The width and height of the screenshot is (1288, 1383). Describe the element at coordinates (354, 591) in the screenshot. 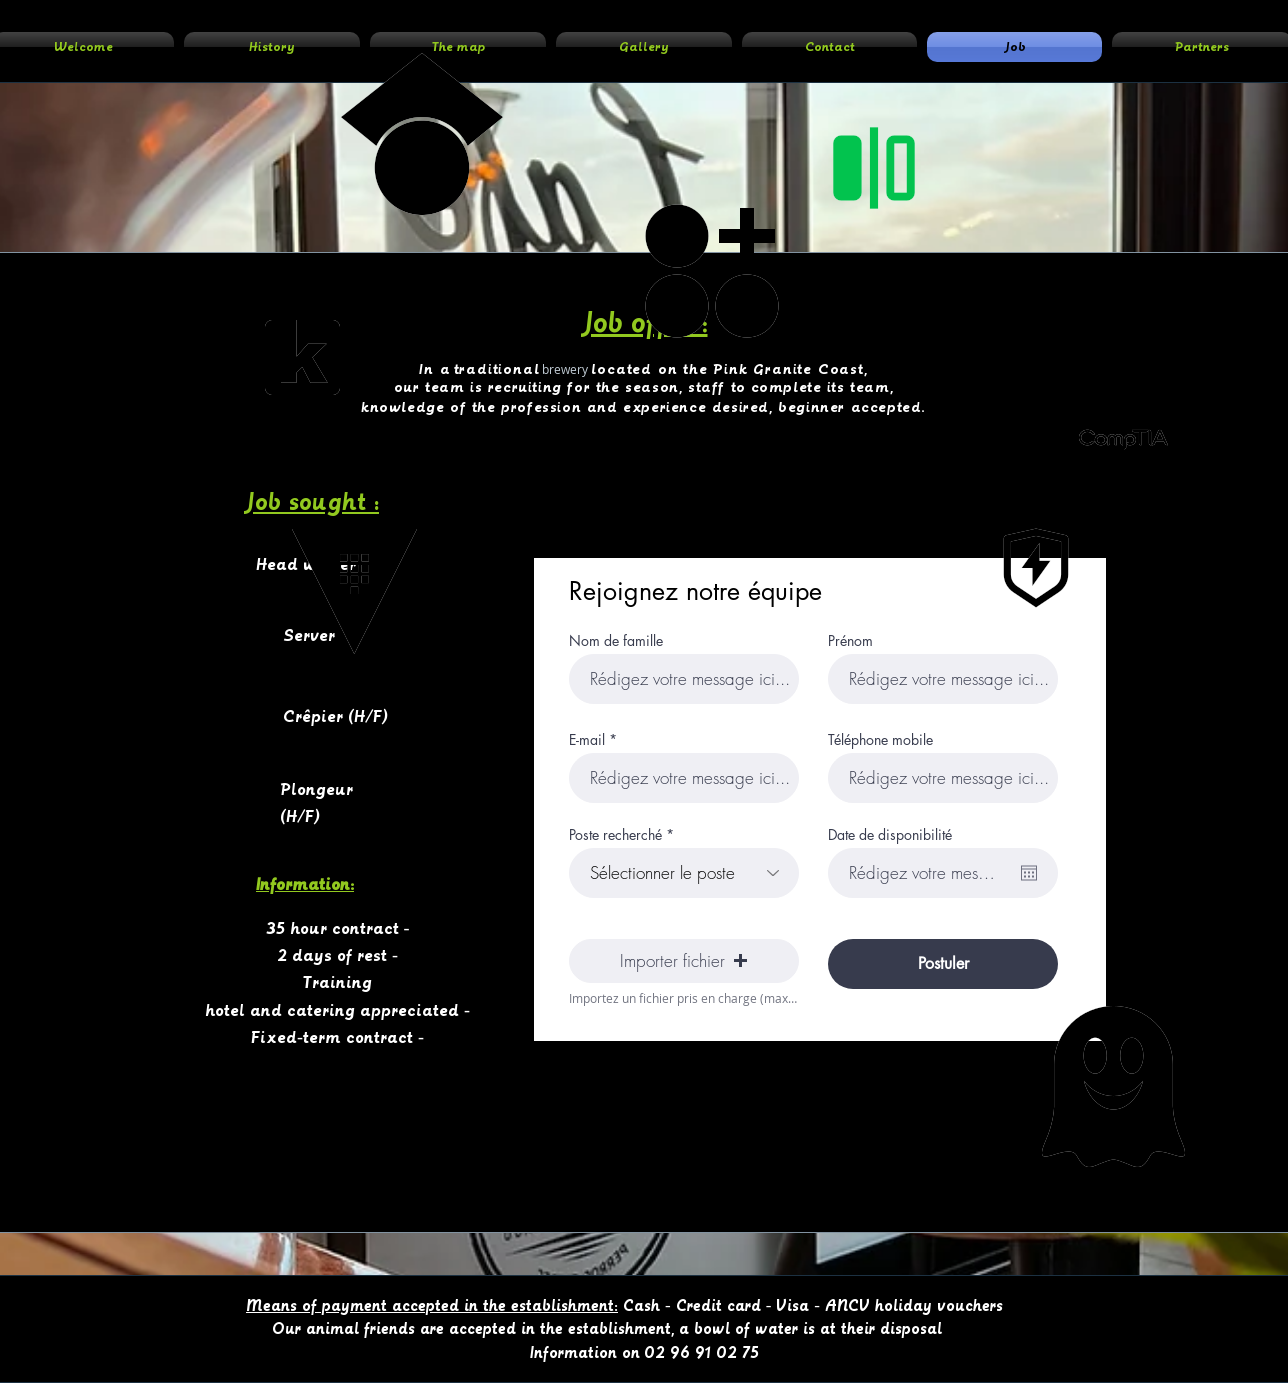

I see `HashiCorp Vault application logo` at that location.